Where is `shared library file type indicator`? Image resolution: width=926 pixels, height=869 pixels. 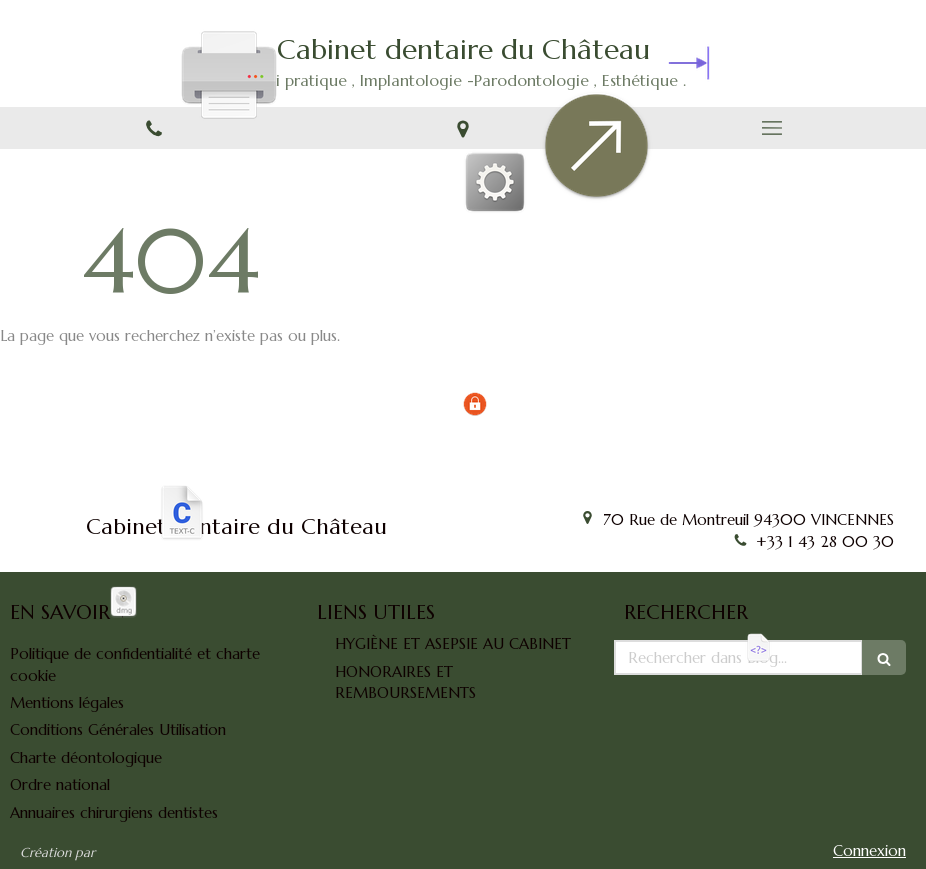
shared library file type indicator is located at coordinates (495, 182).